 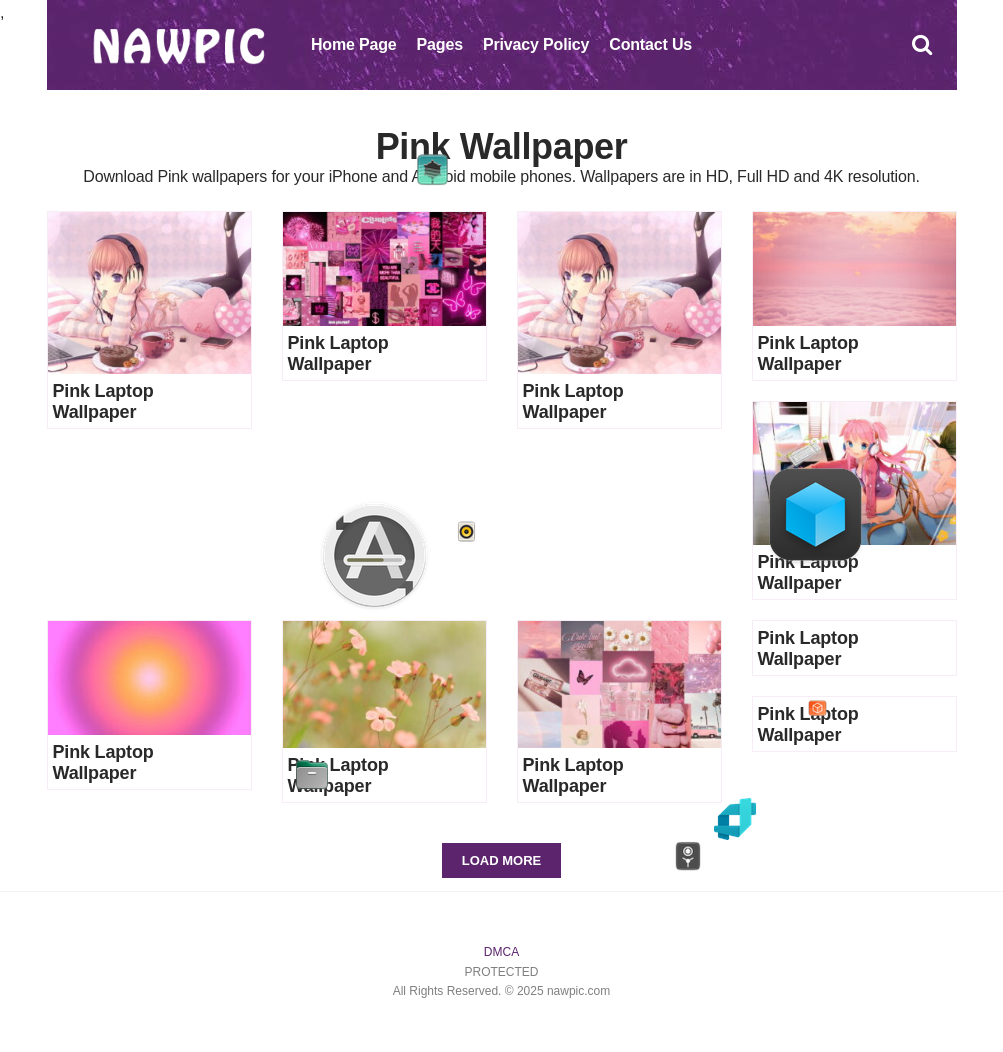 I want to click on open déjà dup backup application, so click(x=688, y=856).